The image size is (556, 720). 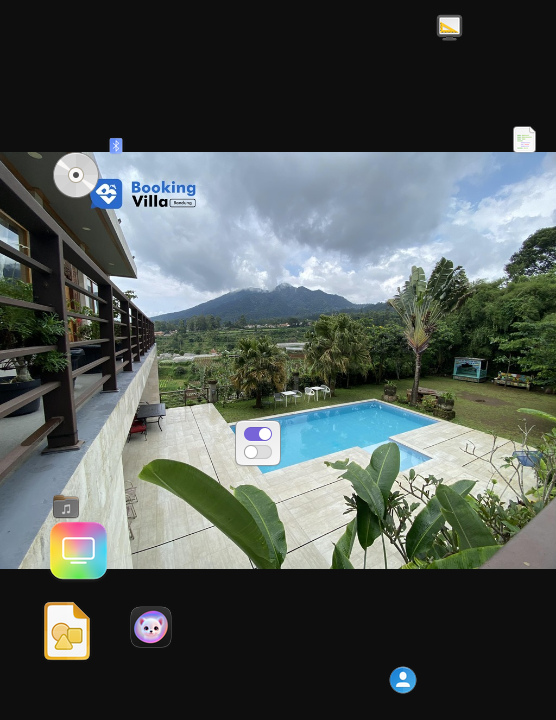 What do you see at coordinates (78, 551) in the screenshot?
I see `open display color preferences` at bounding box center [78, 551].